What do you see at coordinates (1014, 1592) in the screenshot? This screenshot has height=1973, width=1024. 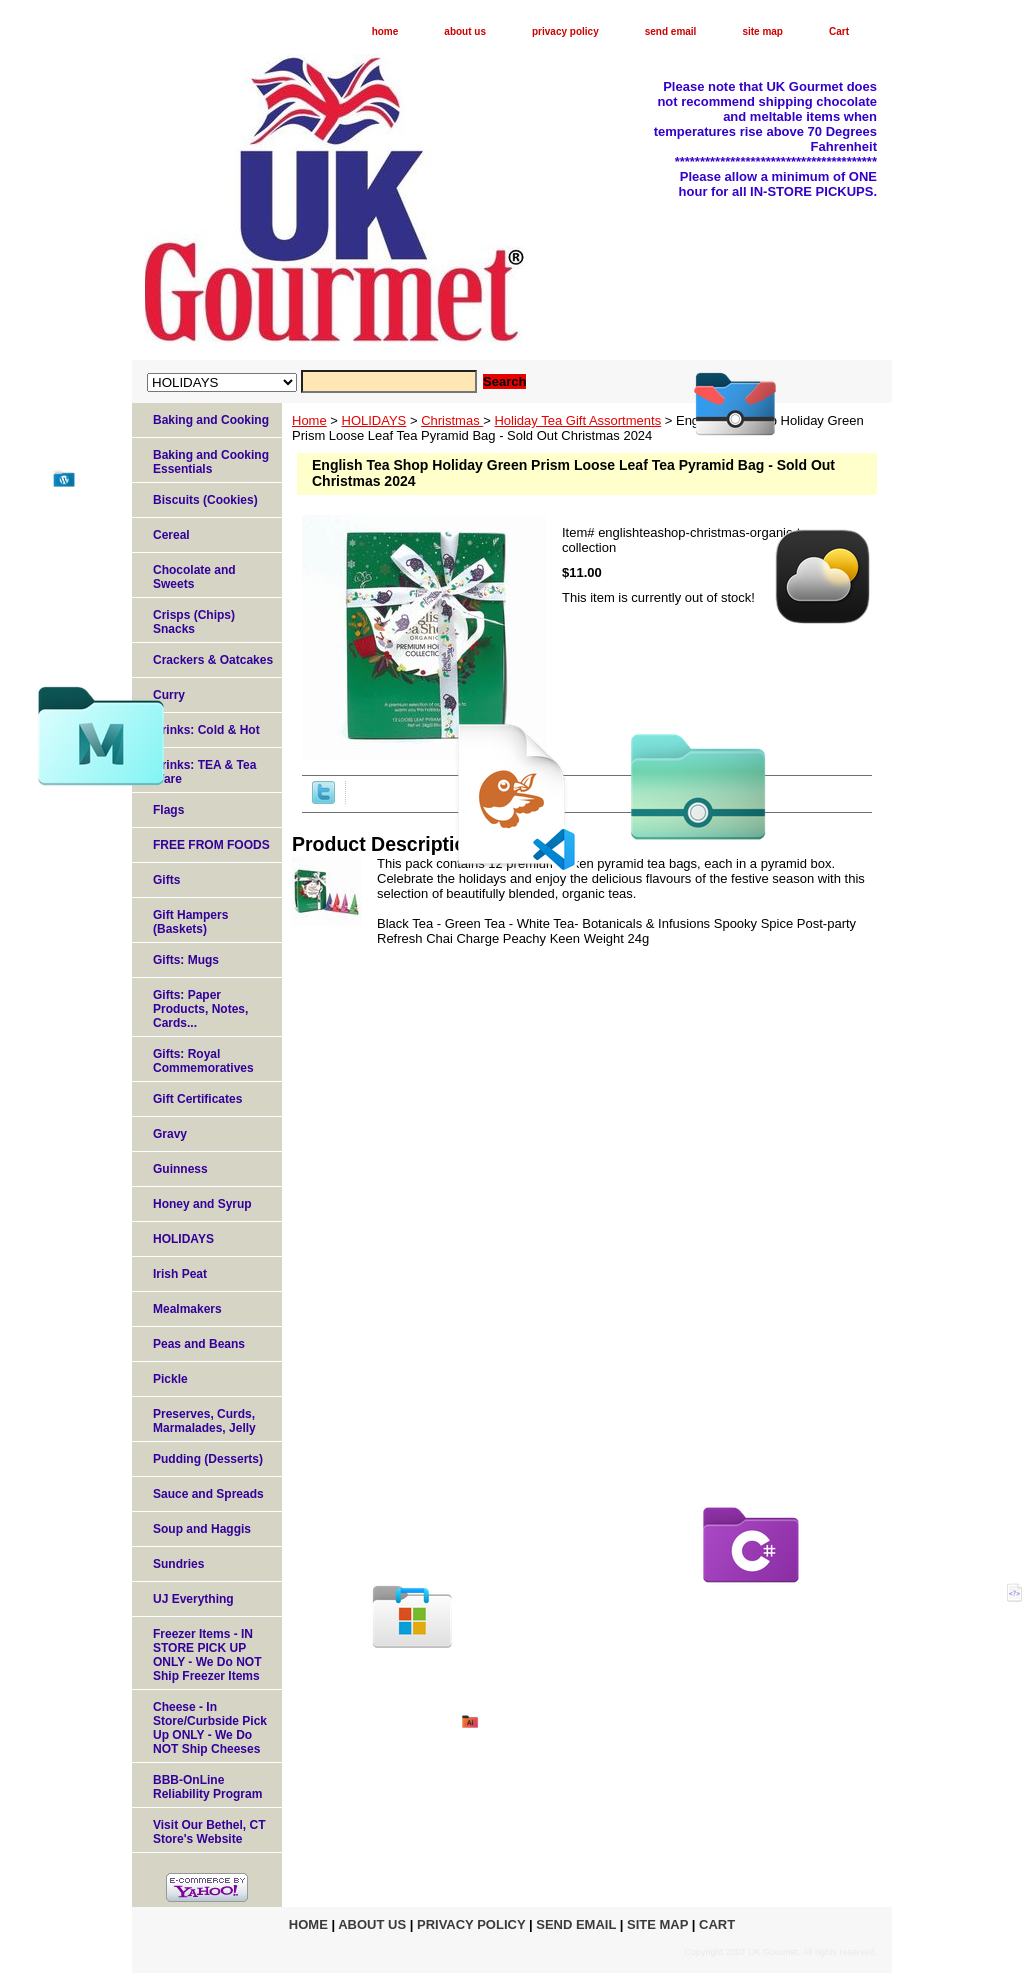 I see `open a PHP source code file` at bounding box center [1014, 1592].